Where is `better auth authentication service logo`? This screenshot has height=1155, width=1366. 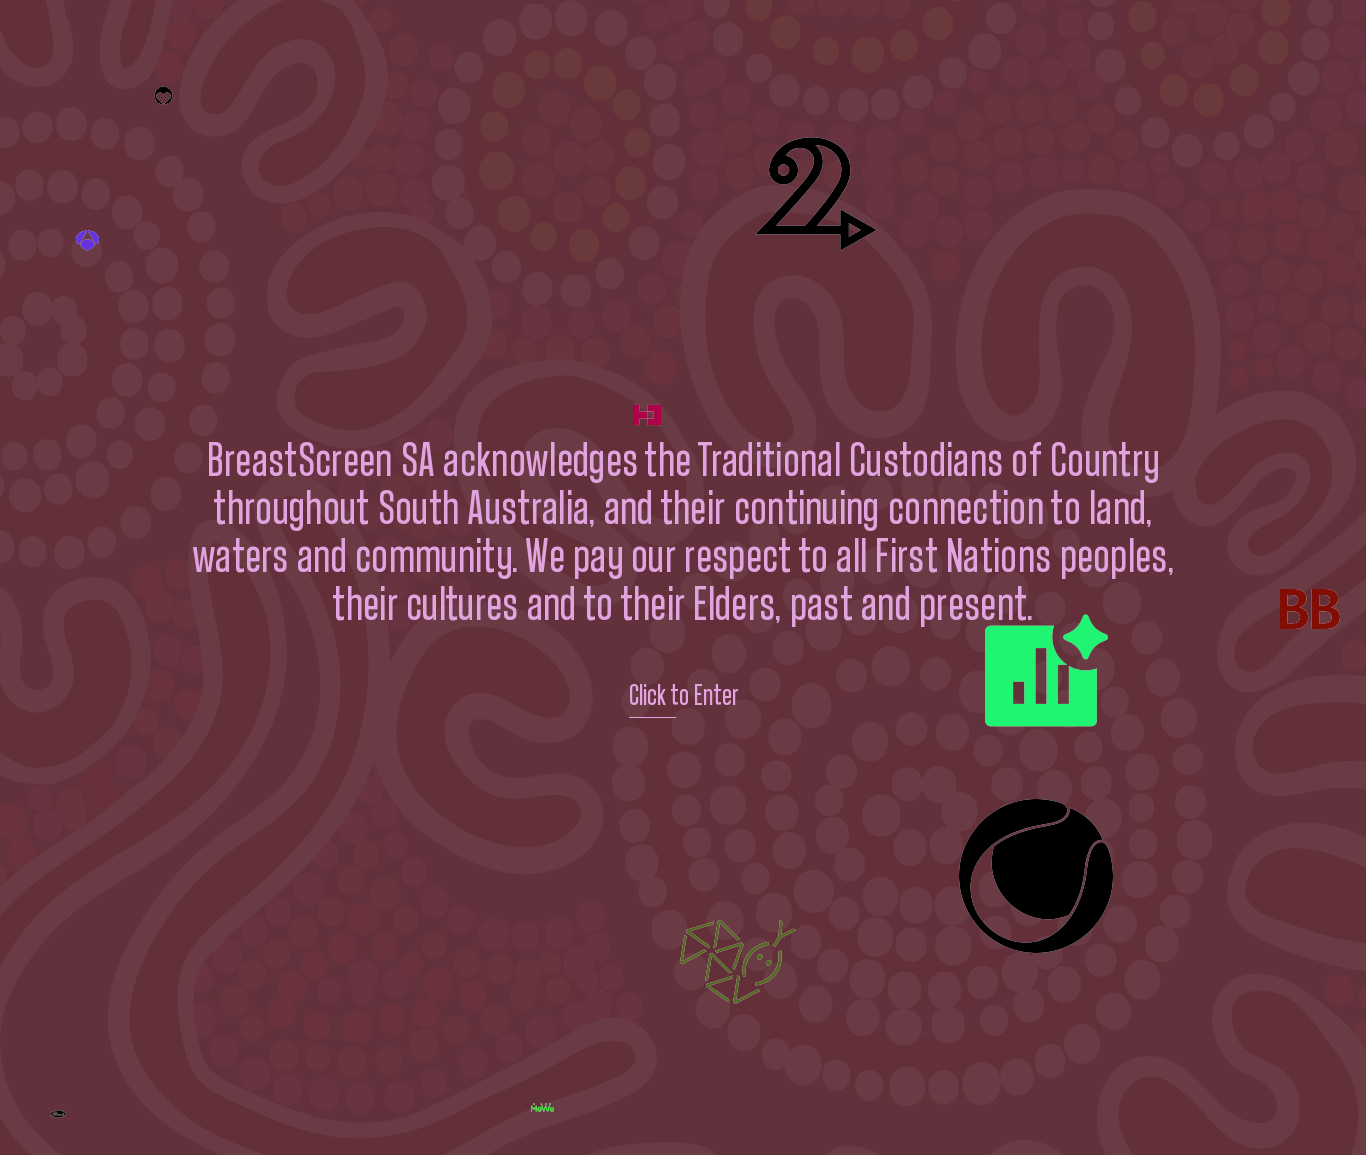
better auth authentication service logo is located at coordinates (647, 415).